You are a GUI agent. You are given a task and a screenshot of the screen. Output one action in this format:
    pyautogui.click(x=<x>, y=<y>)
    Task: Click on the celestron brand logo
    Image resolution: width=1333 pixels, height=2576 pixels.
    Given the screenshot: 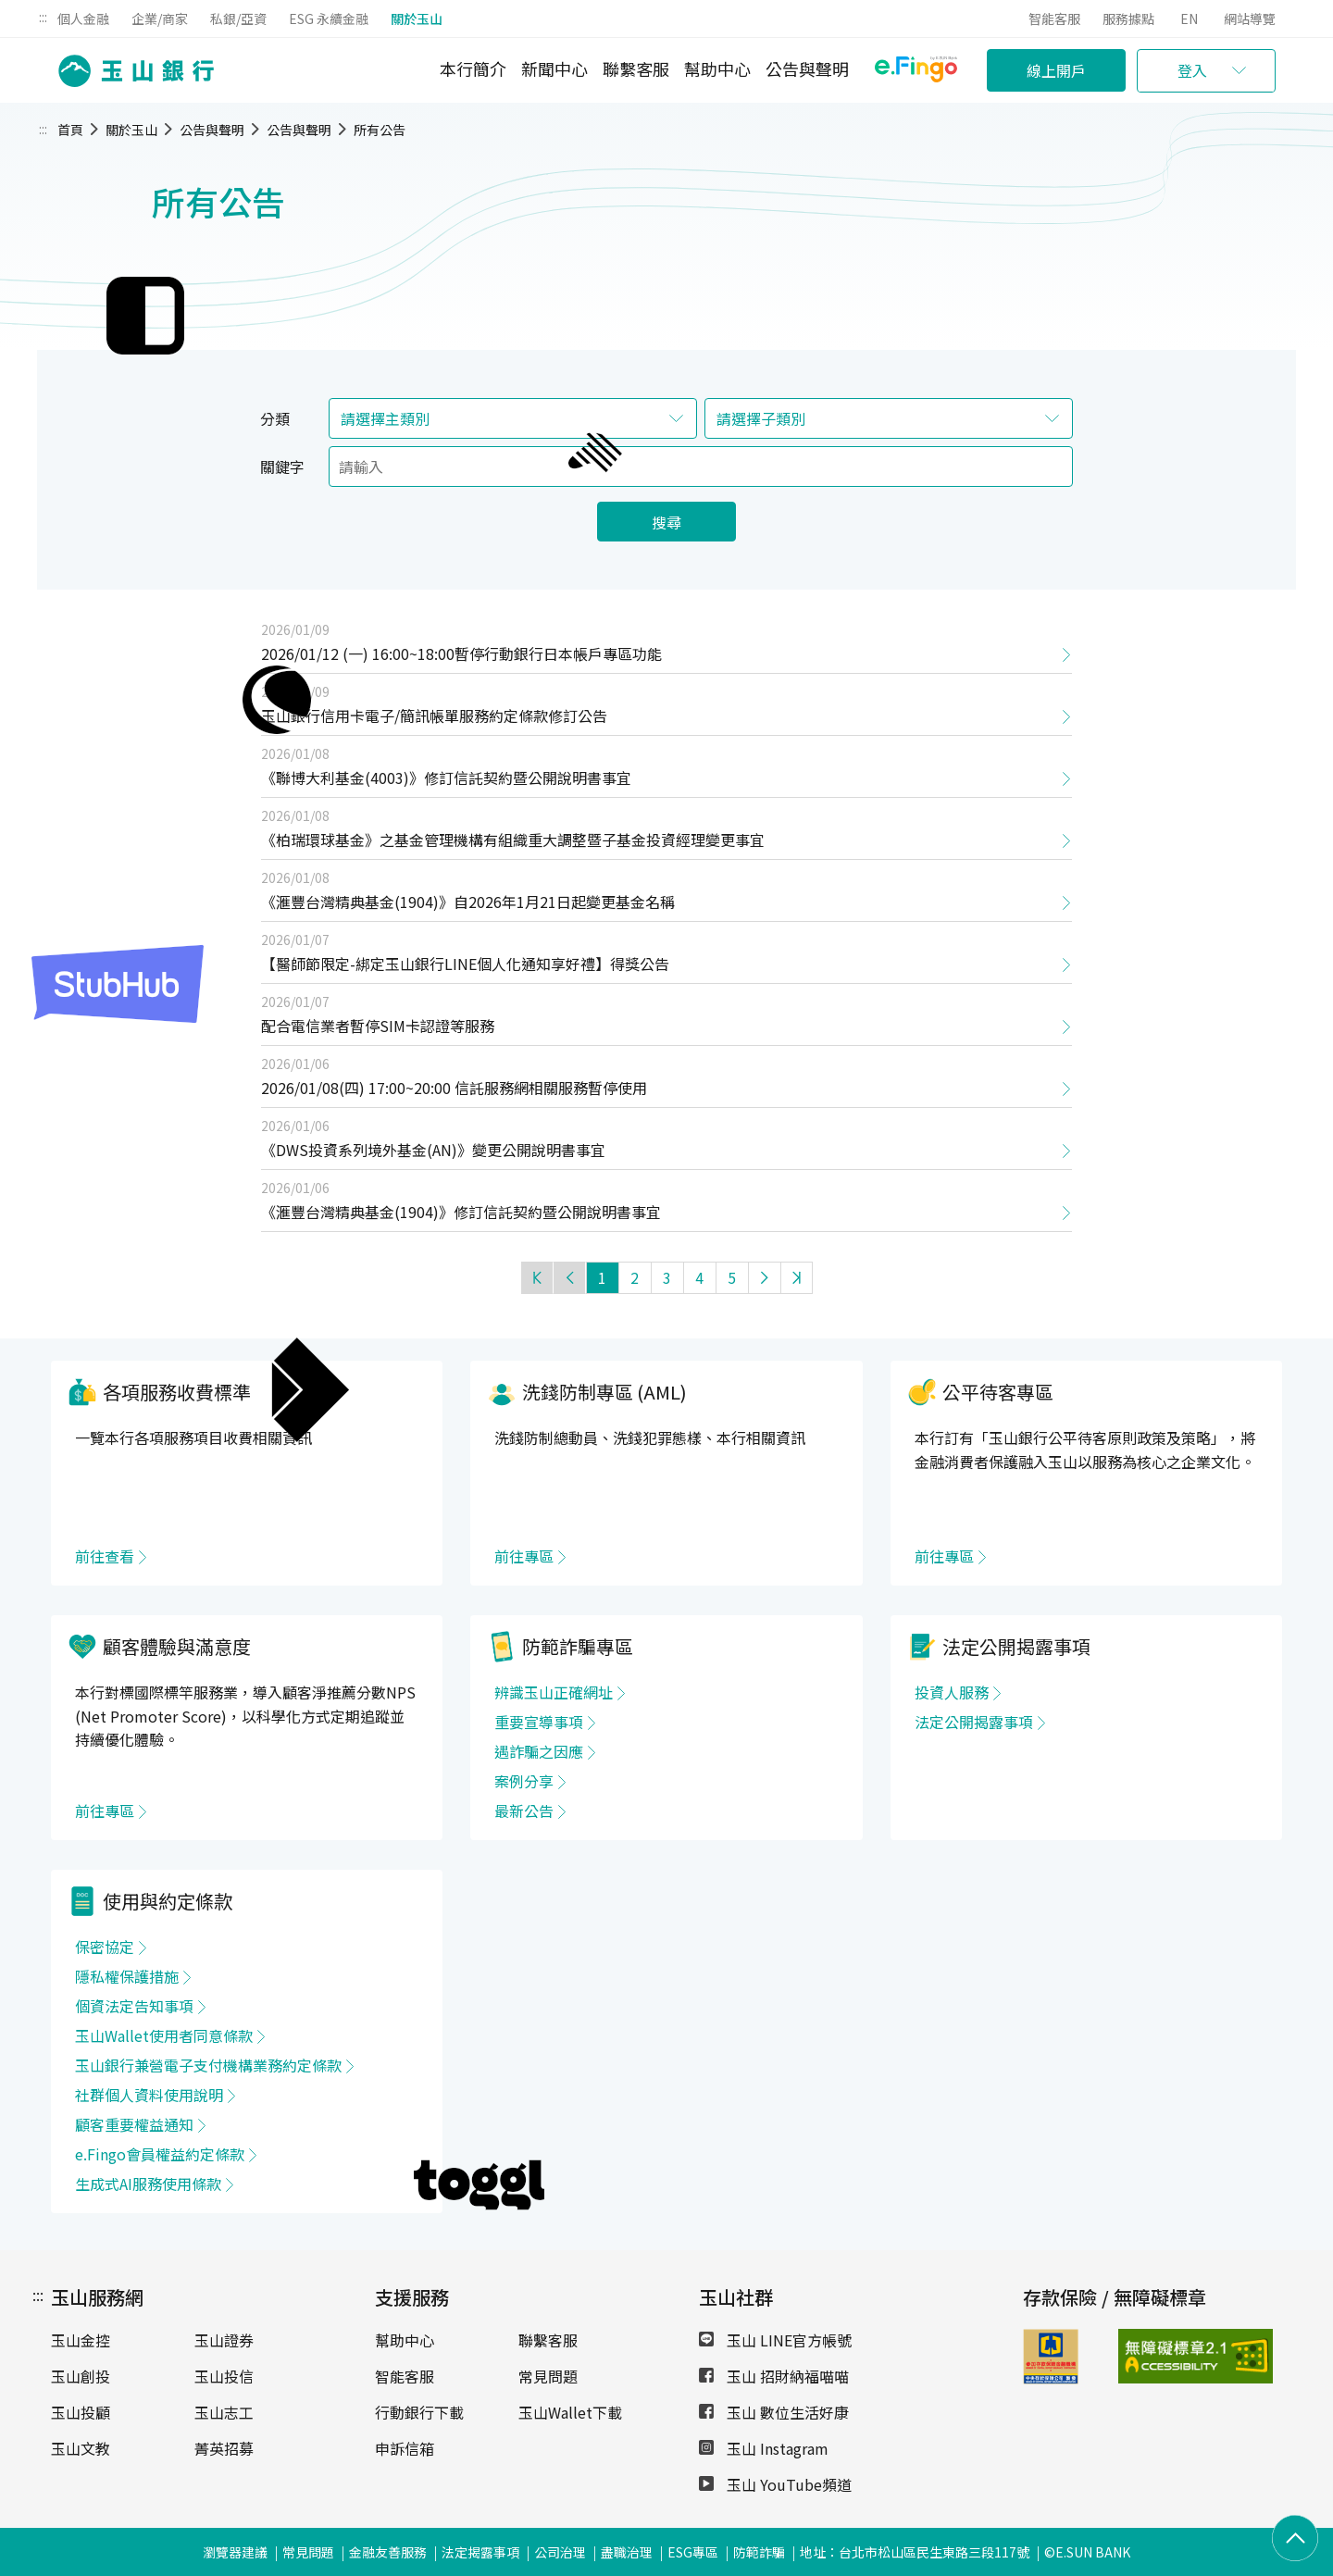 What is the action you would take?
    pyautogui.click(x=277, y=700)
    